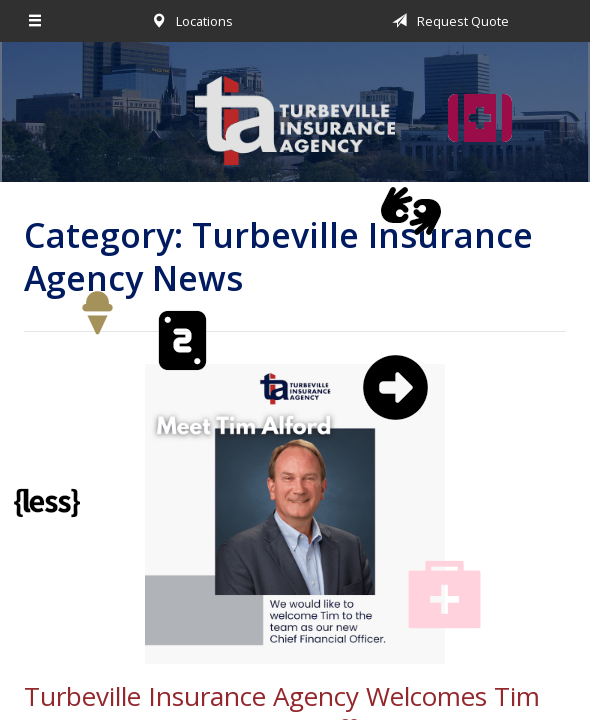 This screenshot has height=720, width=590. I want to click on access health or medical features, so click(444, 594).